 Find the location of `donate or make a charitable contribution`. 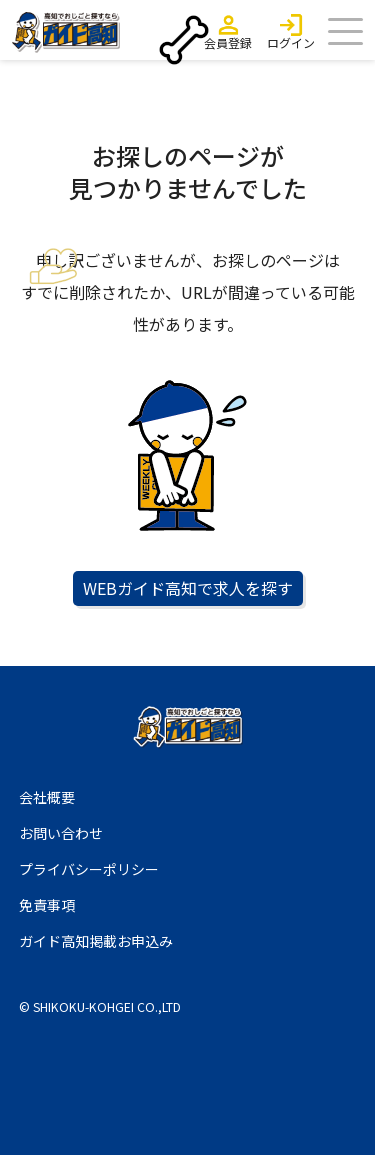

donate or make a charitable contribution is located at coordinates (55, 267).